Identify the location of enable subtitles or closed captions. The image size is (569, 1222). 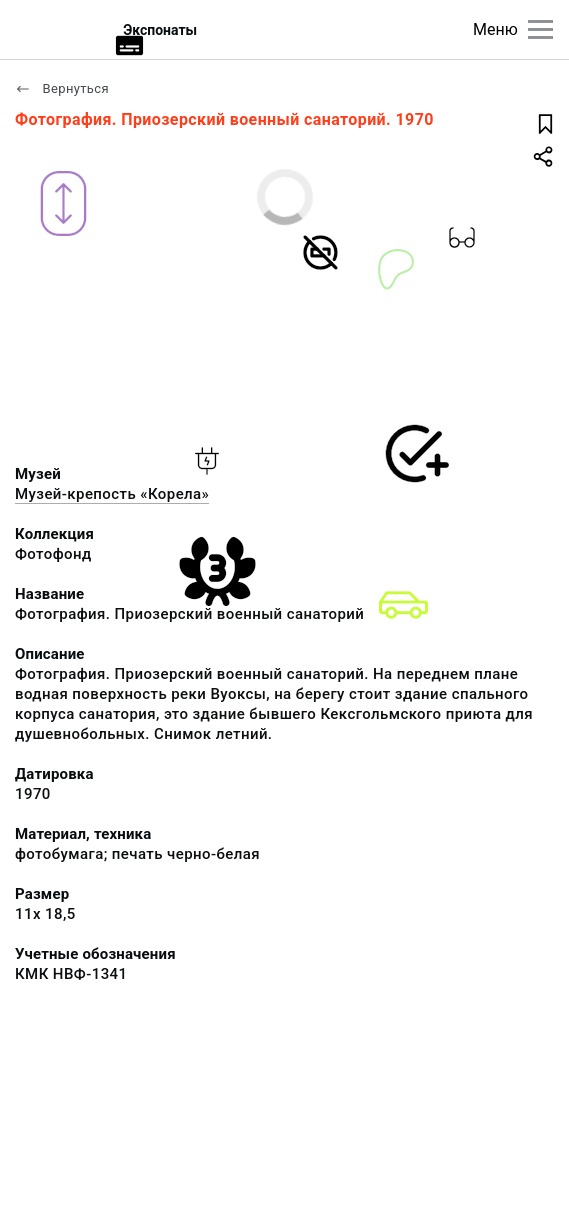
(129, 45).